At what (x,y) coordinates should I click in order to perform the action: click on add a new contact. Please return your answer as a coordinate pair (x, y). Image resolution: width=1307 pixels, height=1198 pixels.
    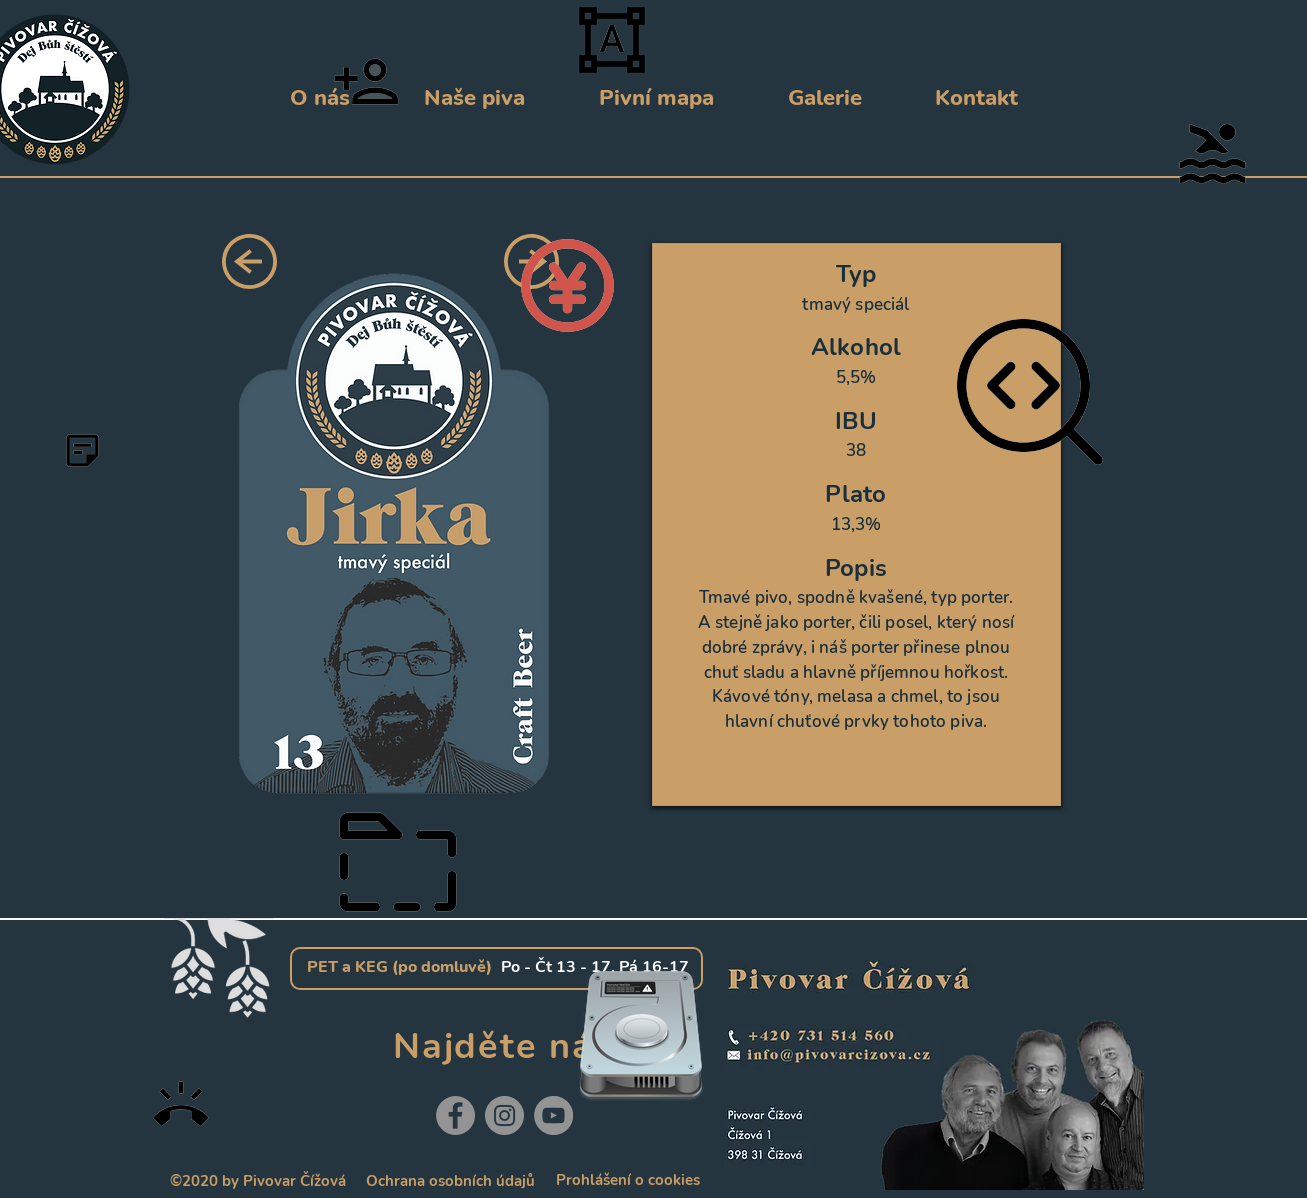
    Looking at the image, I should click on (366, 81).